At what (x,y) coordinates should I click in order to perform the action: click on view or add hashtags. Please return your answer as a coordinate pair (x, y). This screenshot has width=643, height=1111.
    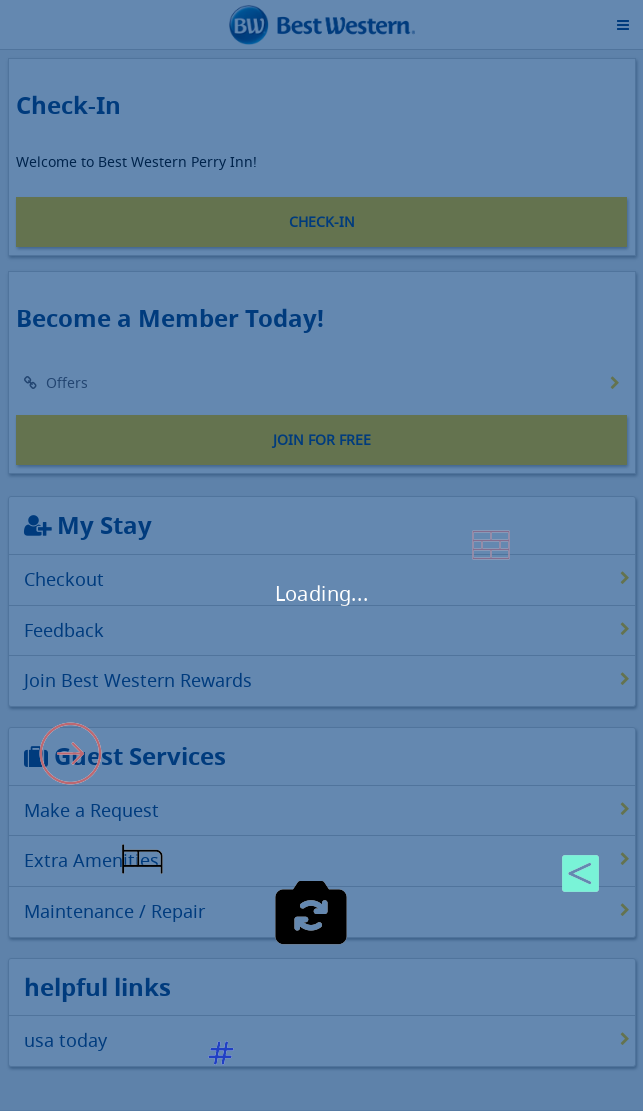
    Looking at the image, I should click on (221, 1053).